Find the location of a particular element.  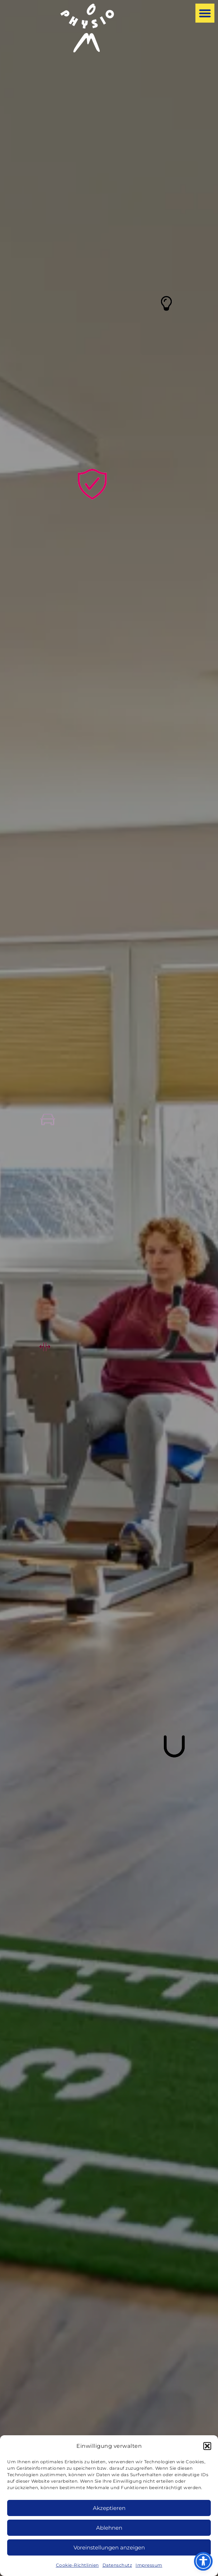

combine or merge selected items is located at coordinates (174, 1745).